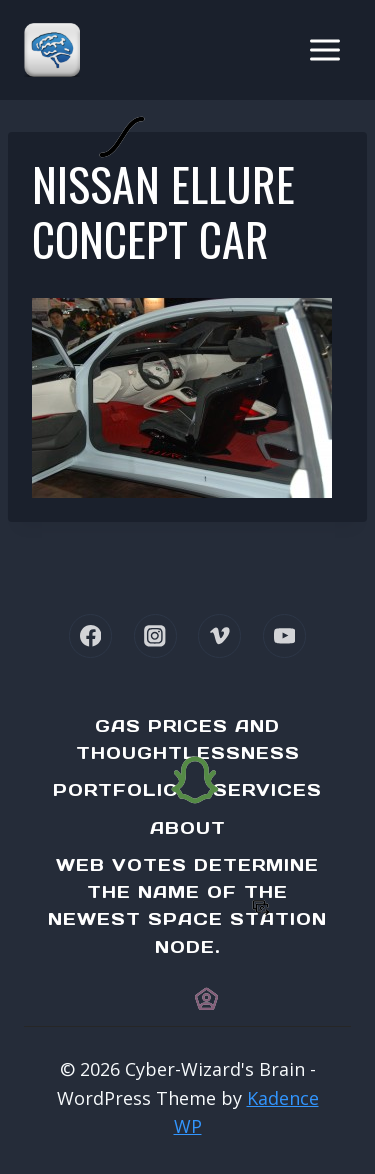  What do you see at coordinates (260, 906) in the screenshot?
I see `transfer funds between accounts` at bounding box center [260, 906].